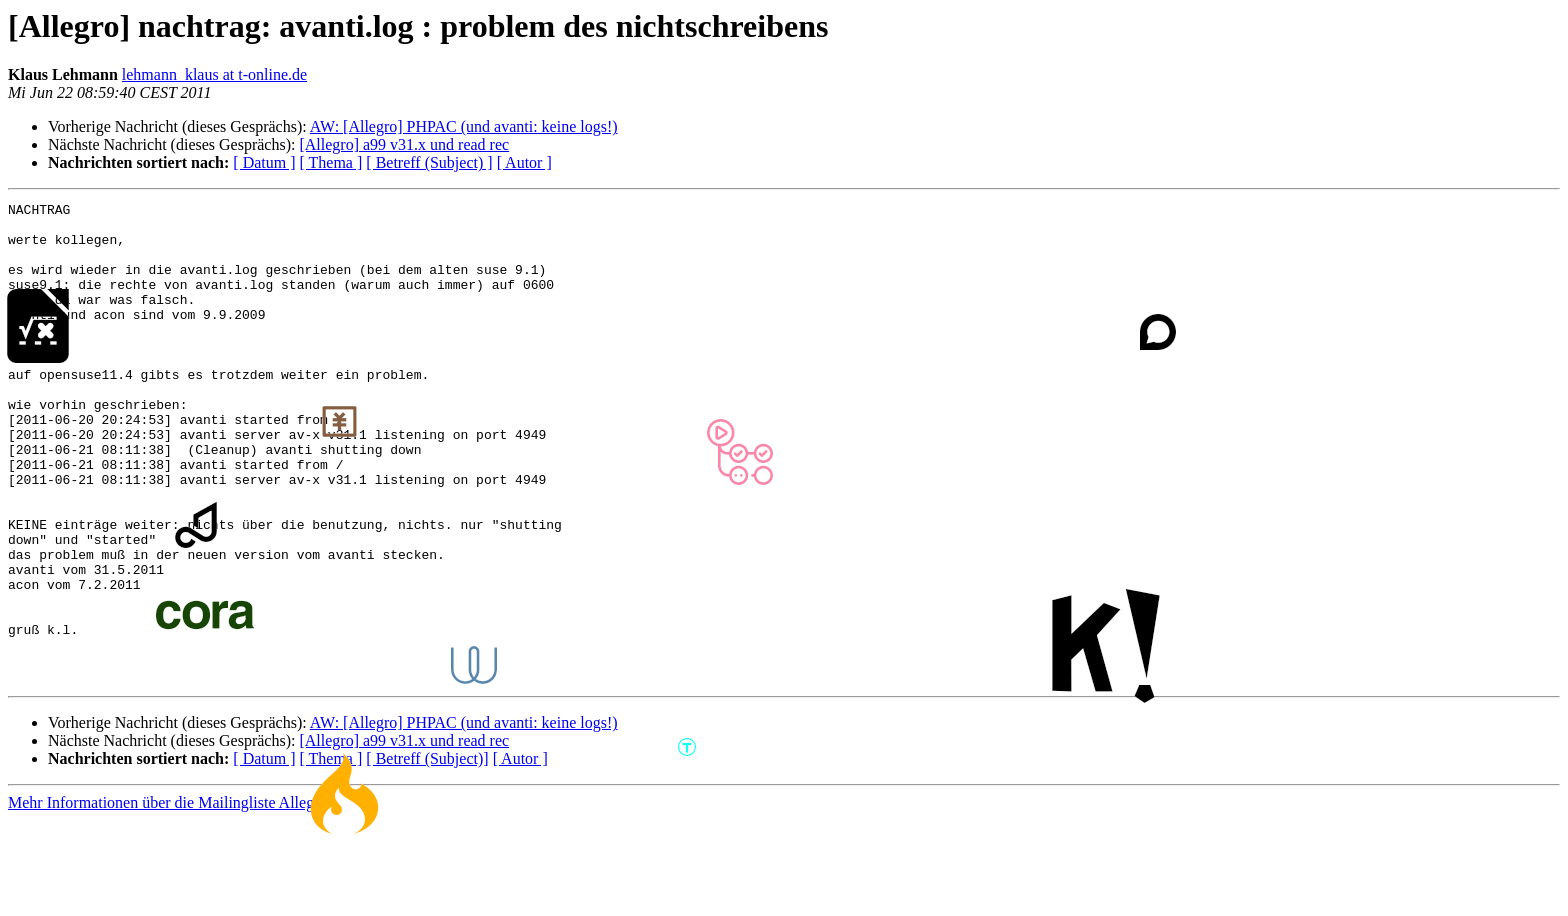  I want to click on open the Pretzel app, so click(196, 525).